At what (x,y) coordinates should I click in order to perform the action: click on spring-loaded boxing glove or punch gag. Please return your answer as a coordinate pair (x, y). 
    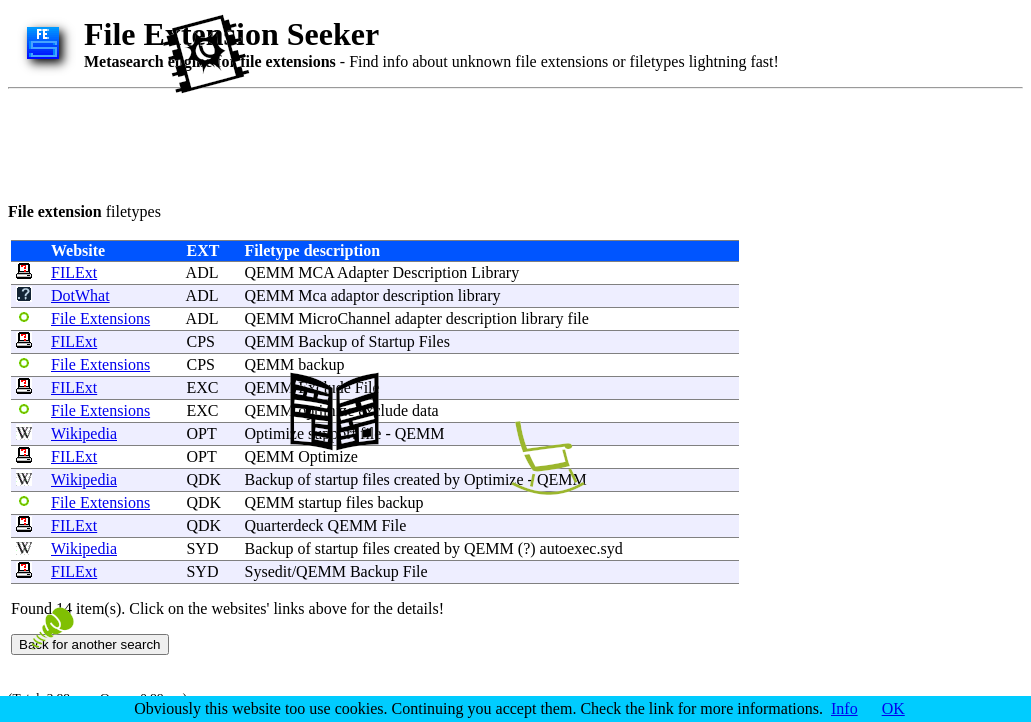
    Looking at the image, I should click on (52, 628).